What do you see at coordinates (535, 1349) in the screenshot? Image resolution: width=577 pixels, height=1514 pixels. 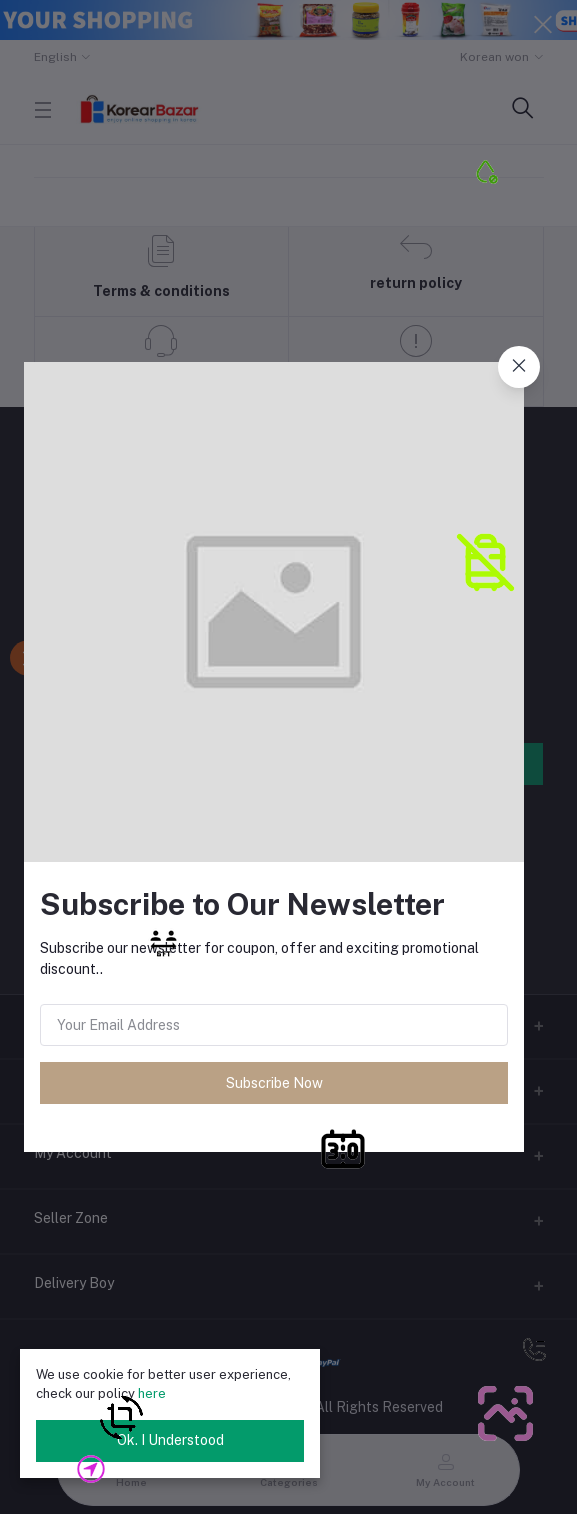 I see `view contact list or phone directory` at bounding box center [535, 1349].